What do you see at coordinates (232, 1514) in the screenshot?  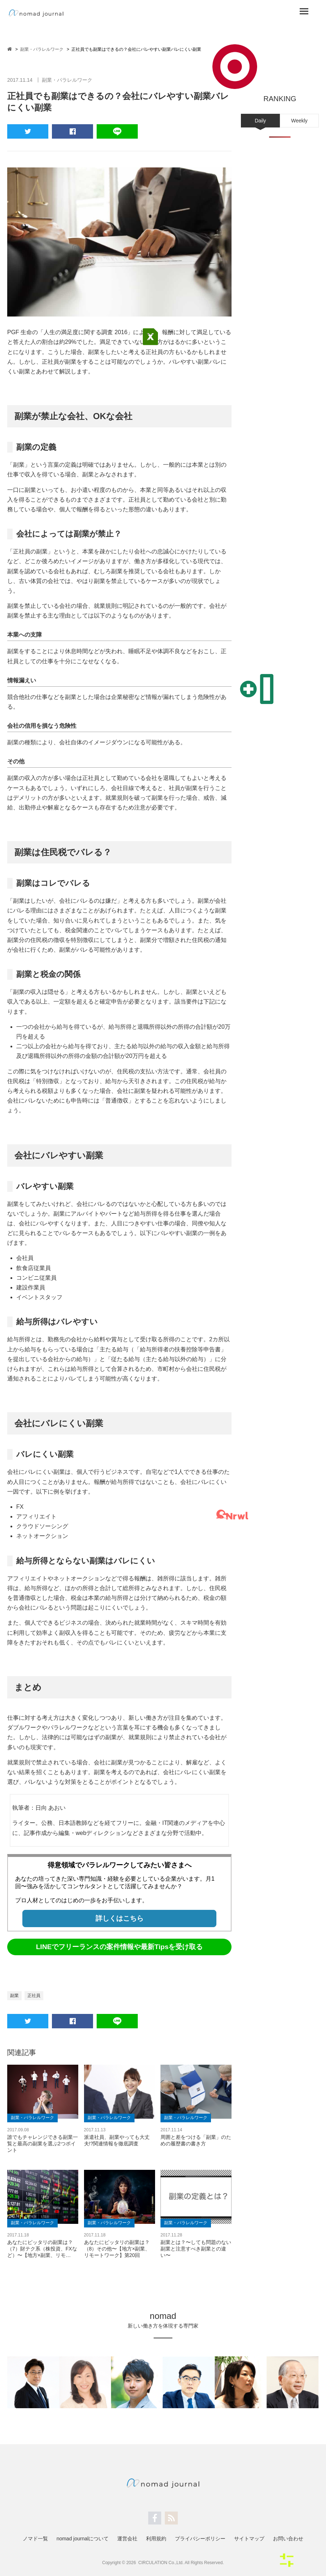 I see `nrwl company logo` at bounding box center [232, 1514].